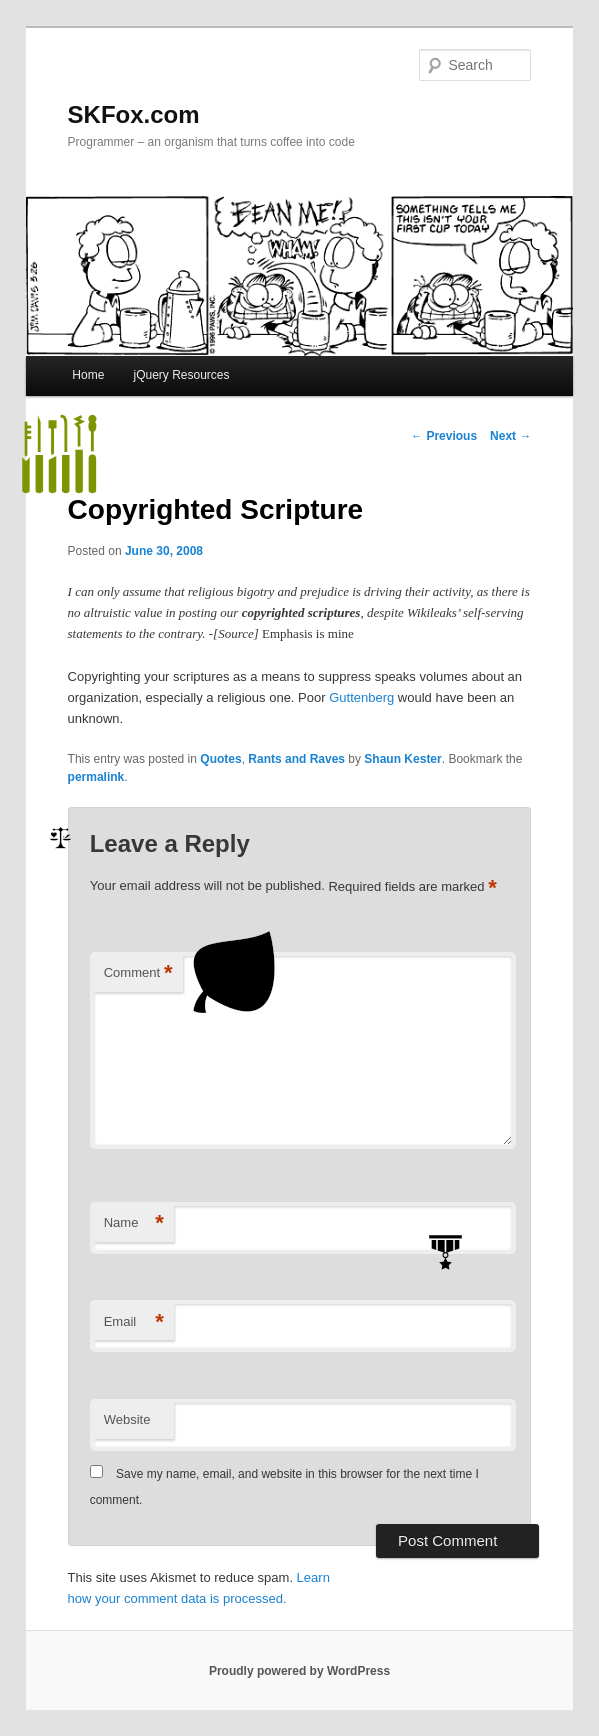 This screenshot has height=1736, width=599. I want to click on view achievements or awards, so click(445, 1252).